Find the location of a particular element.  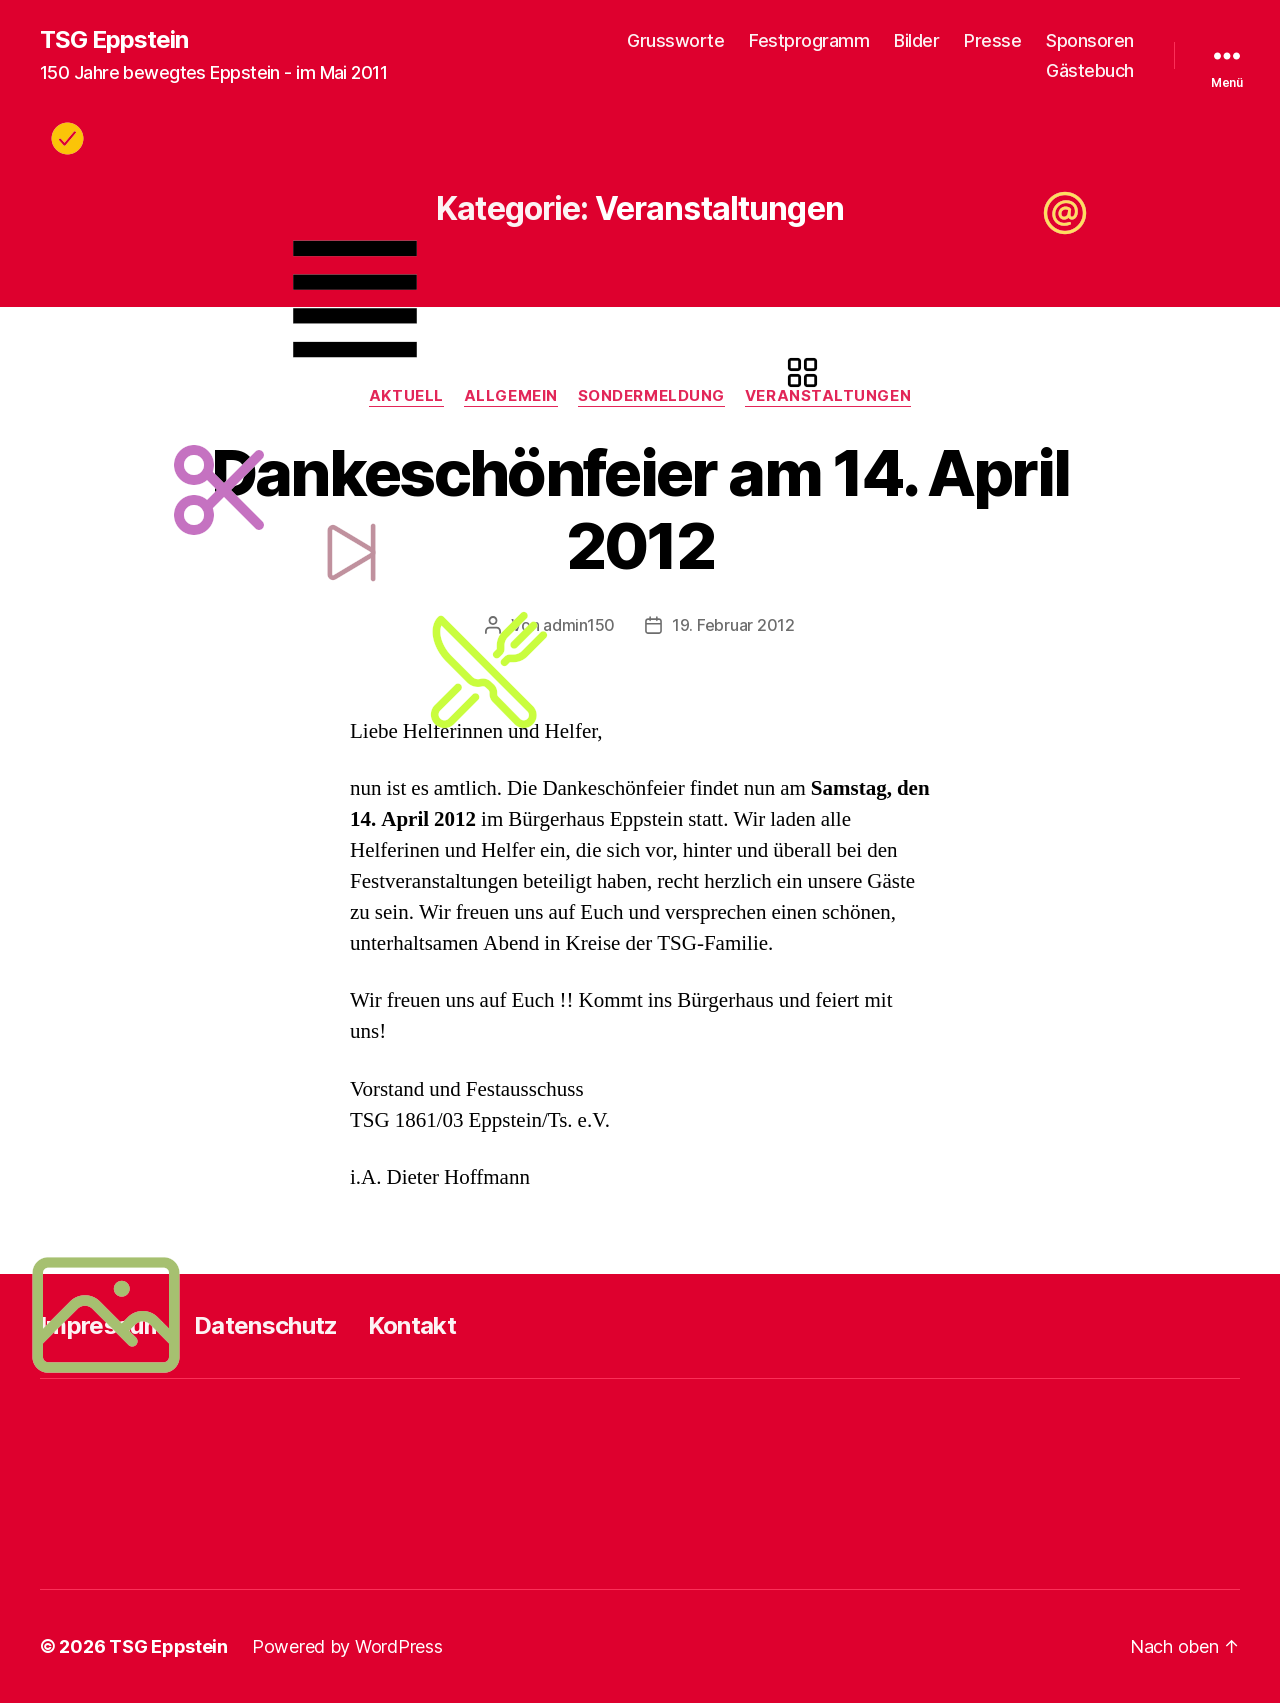

mention a user or tag someone is located at coordinates (1065, 213).